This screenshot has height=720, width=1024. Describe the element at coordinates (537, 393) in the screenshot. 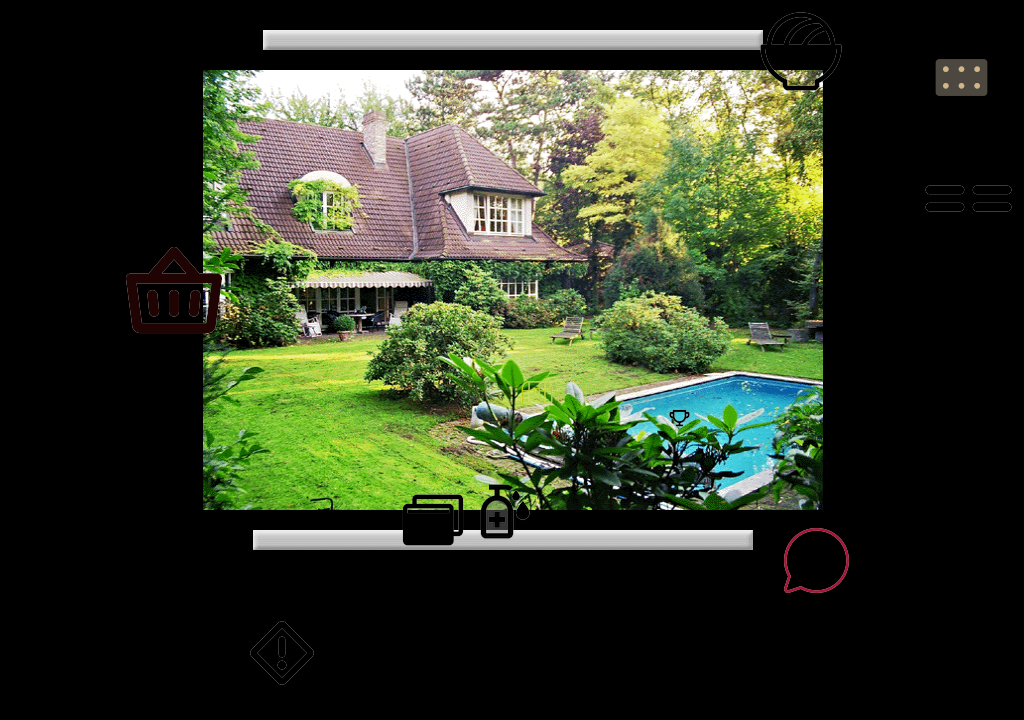

I see `access your rewards or collected items` at that location.